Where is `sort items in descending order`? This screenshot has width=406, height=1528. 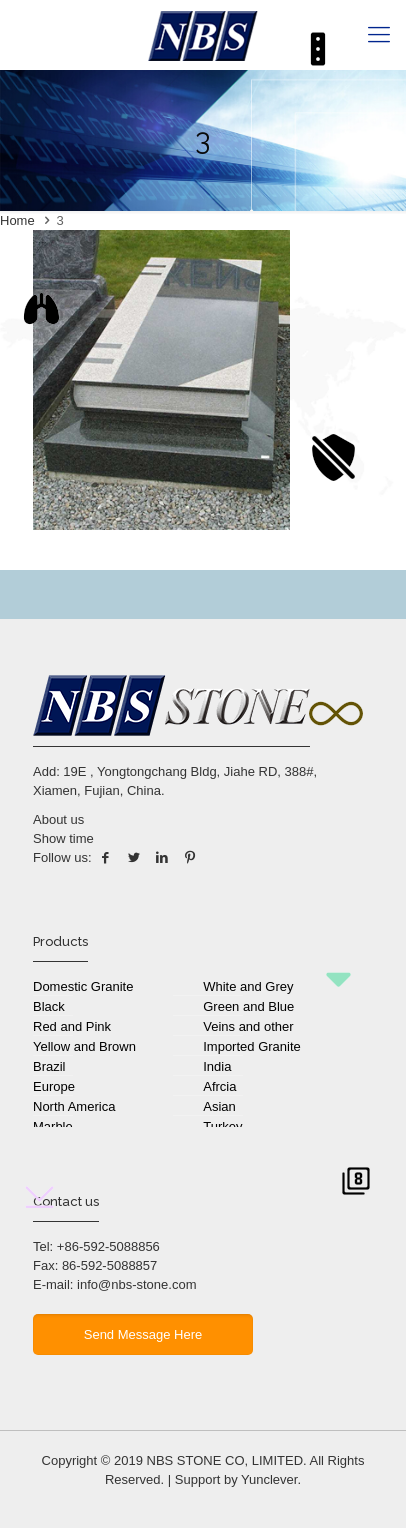 sort items in descending order is located at coordinates (338, 970).